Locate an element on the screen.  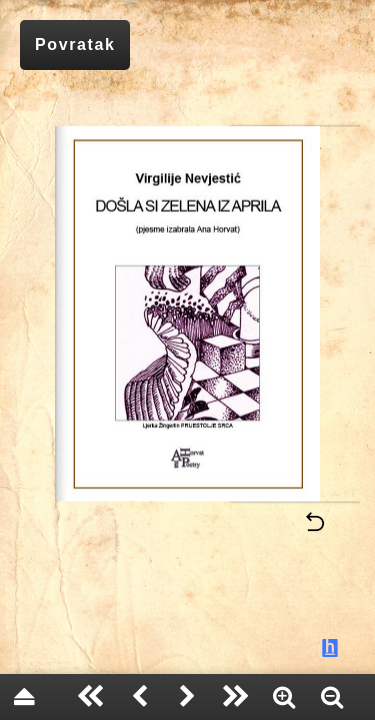
go back to the previous screen is located at coordinates (315, 522).